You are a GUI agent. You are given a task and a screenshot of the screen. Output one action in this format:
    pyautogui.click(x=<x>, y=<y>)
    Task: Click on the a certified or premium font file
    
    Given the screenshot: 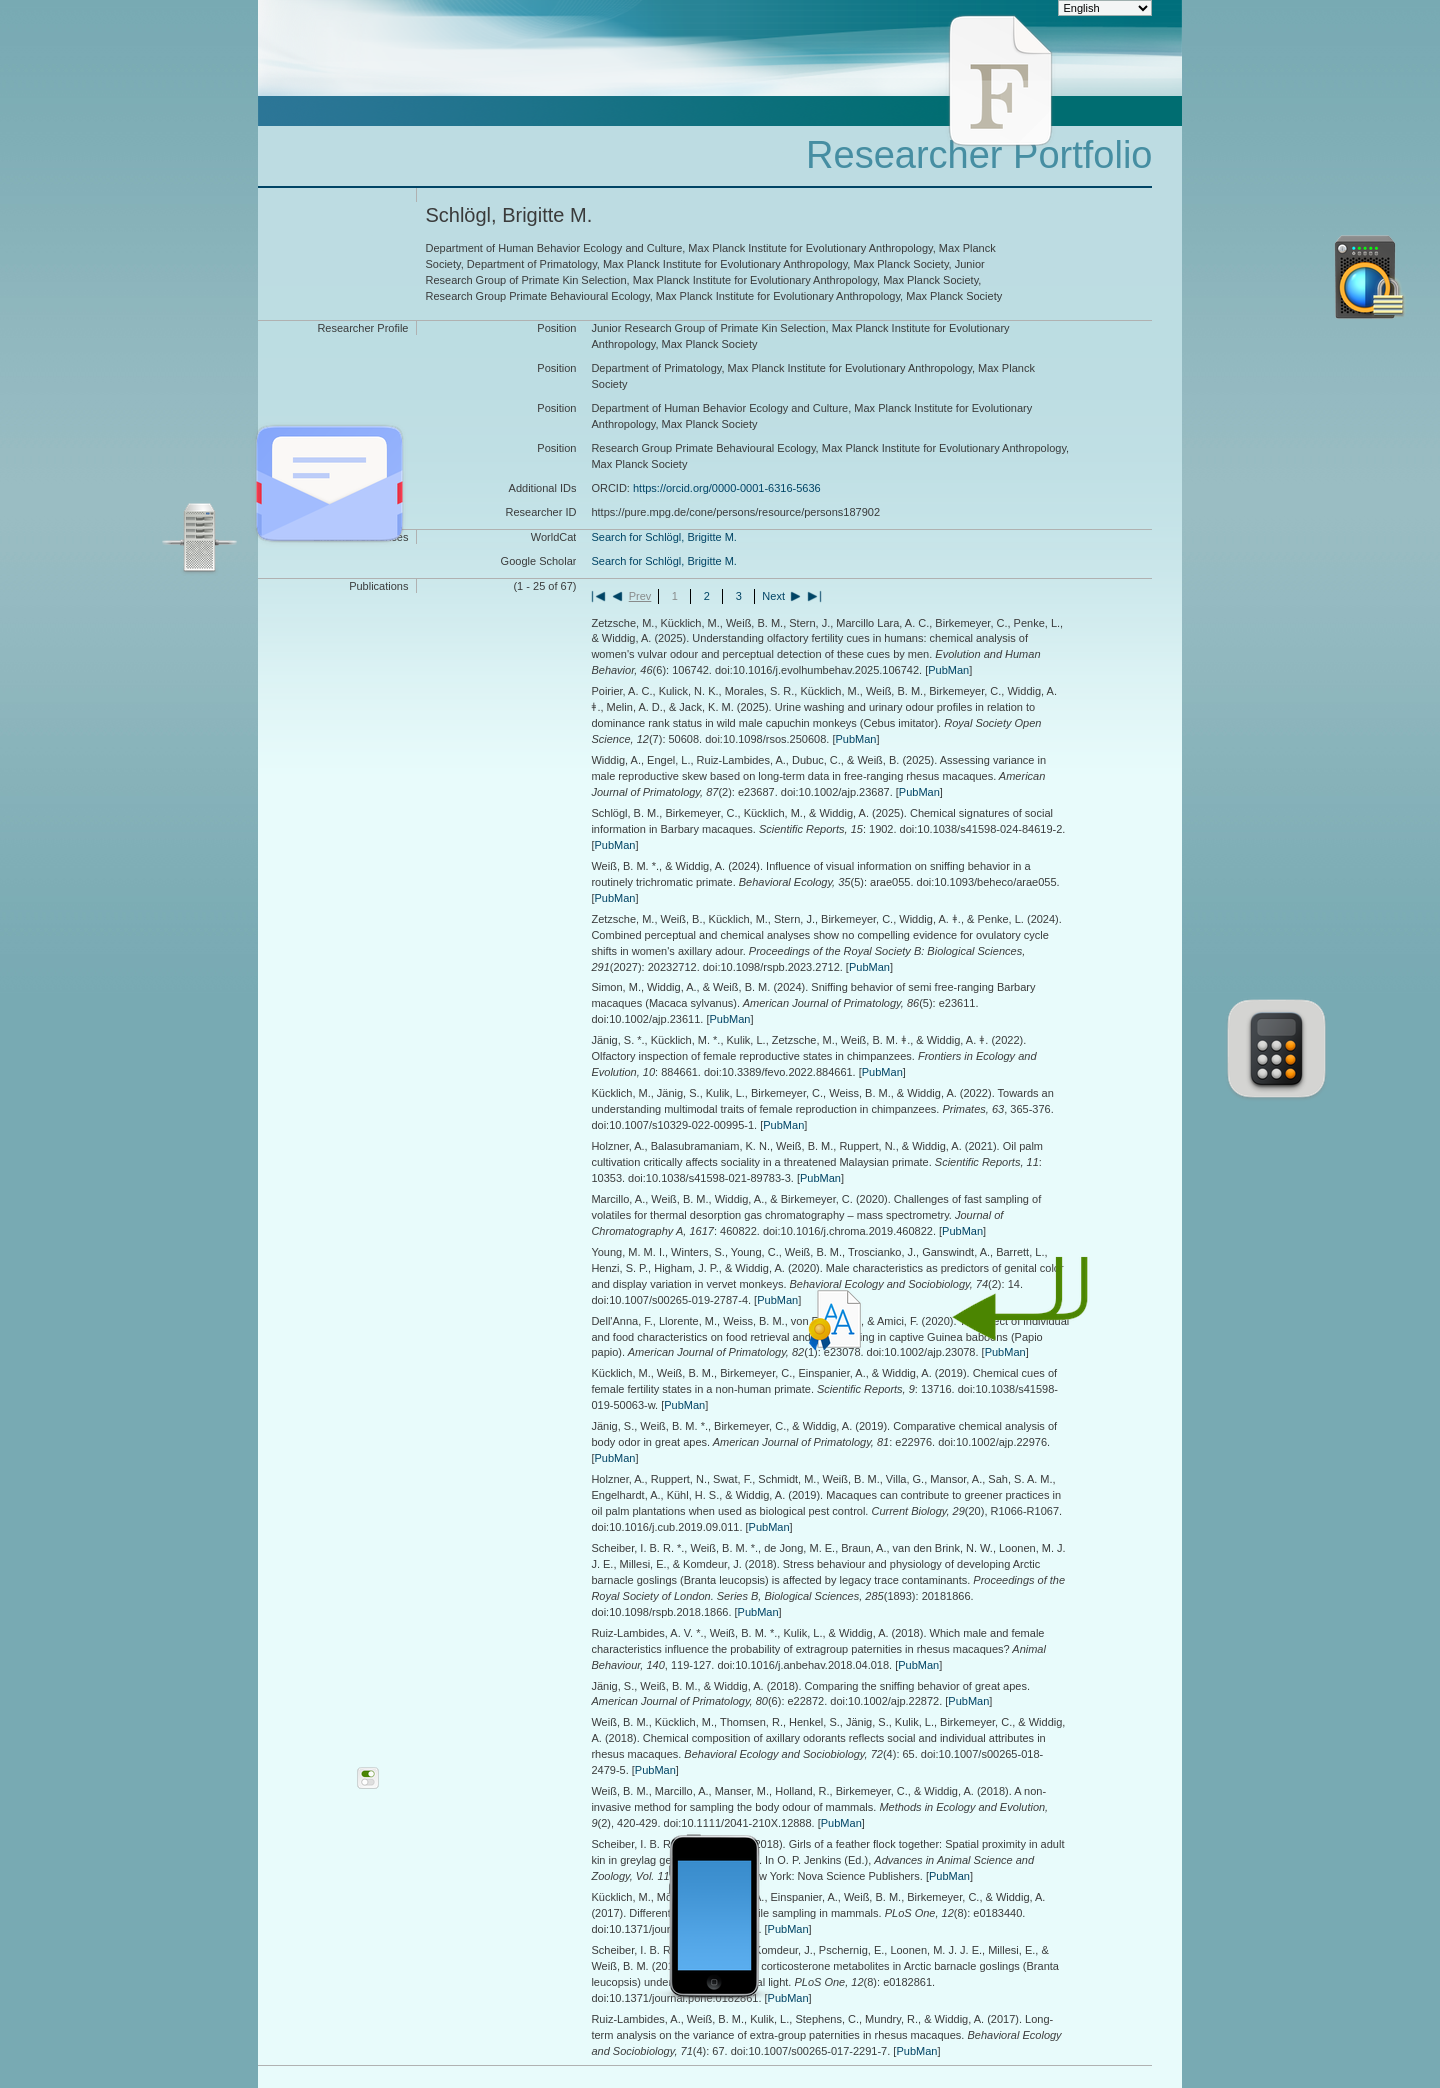 What is the action you would take?
    pyautogui.click(x=839, y=1319)
    